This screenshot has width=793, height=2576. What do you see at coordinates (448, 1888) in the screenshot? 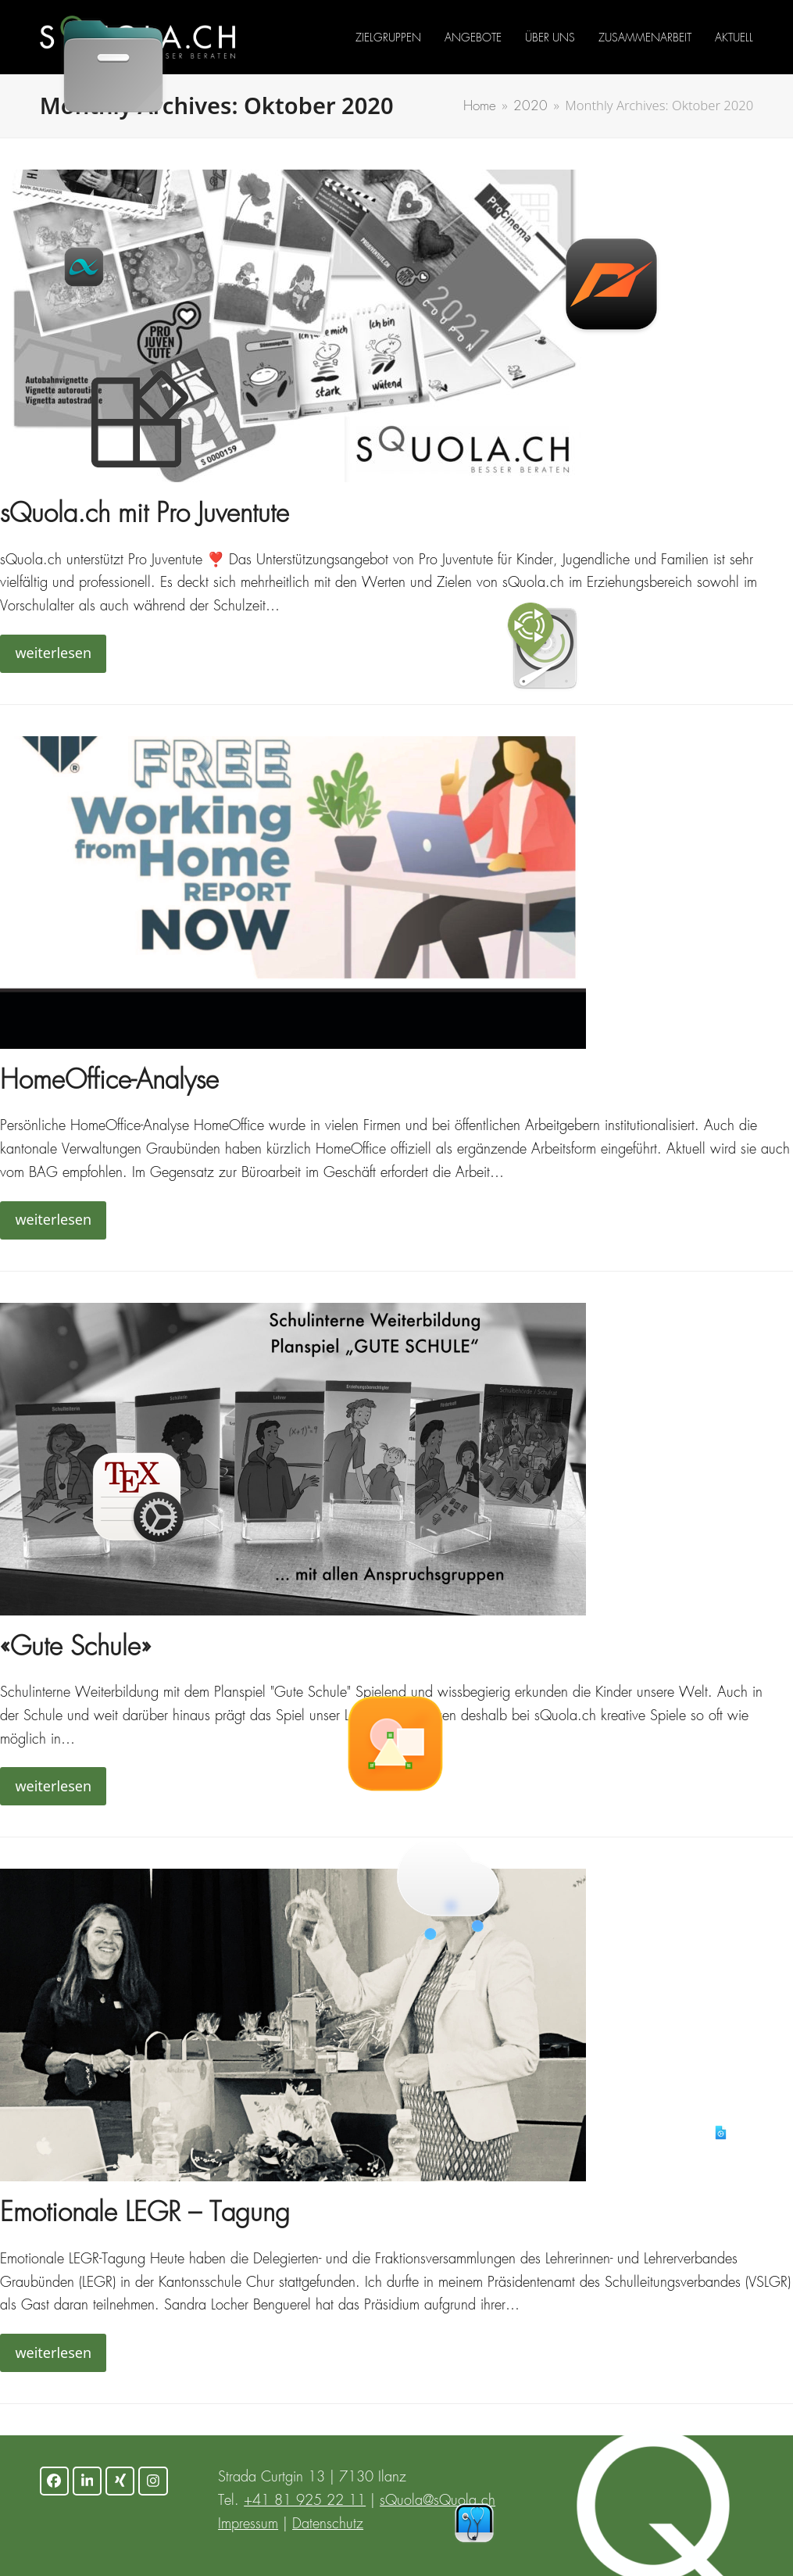
I see `indicates hail weather conditions` at bounding box center [448, 1888].